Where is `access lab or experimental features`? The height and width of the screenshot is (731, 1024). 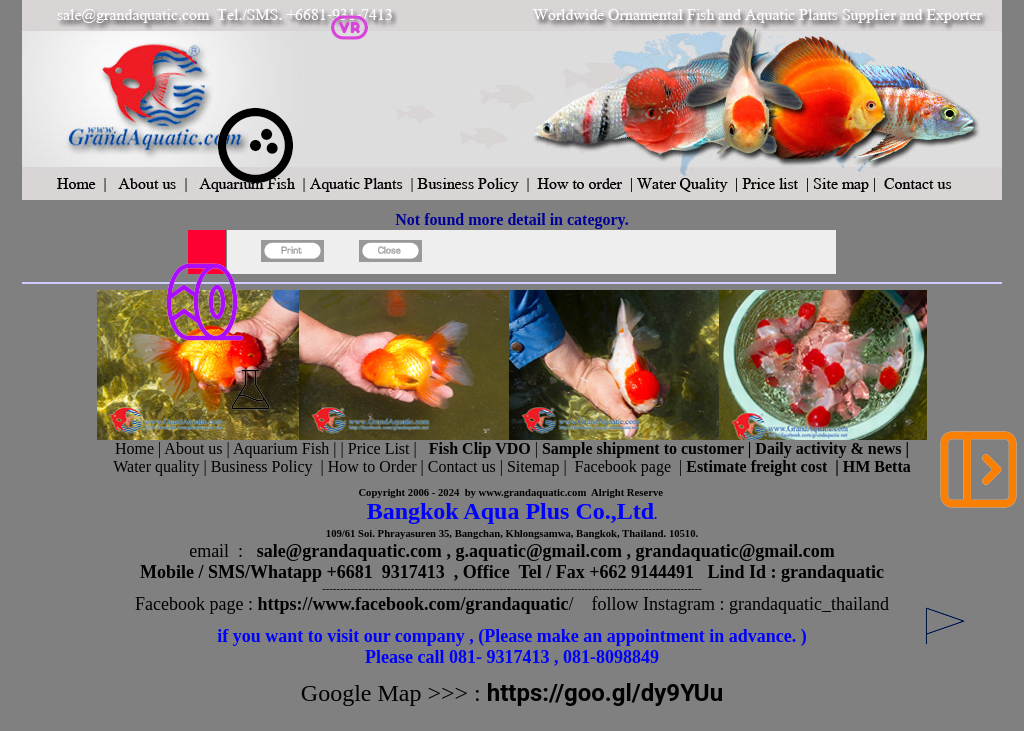
access lab or experimental features is located at coordinates (250, 390).